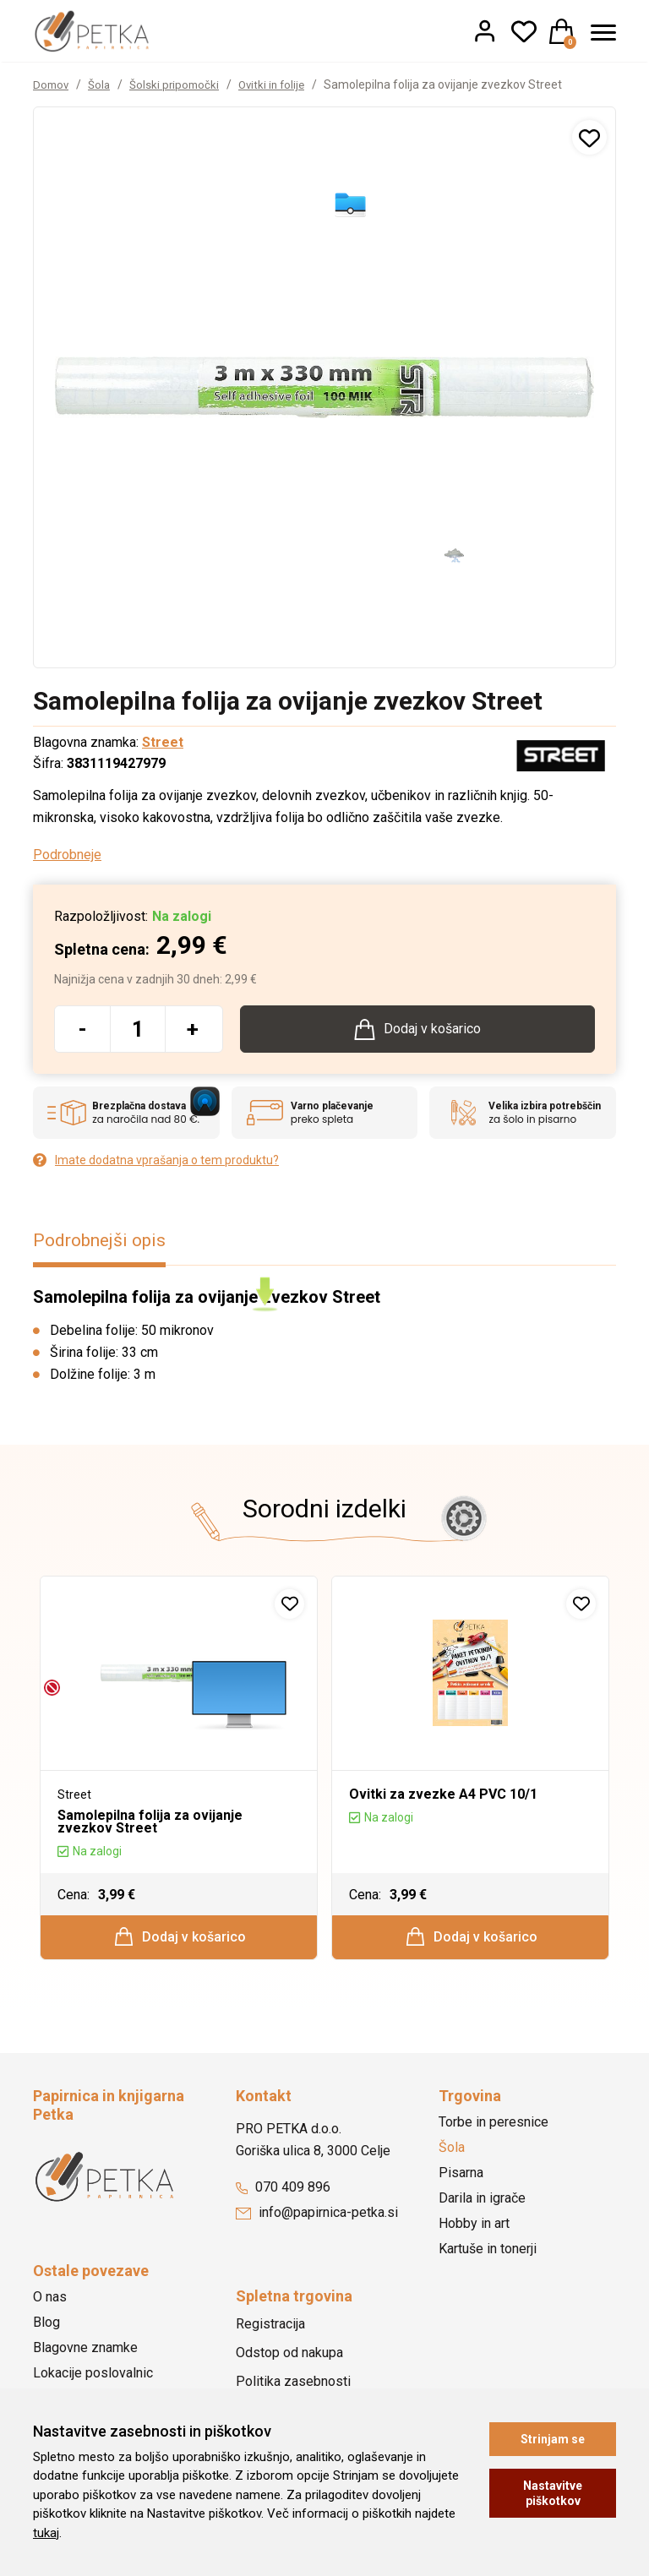 This screenshot has width=649, height=2576. I want to click on save file to disk, so click(265, 1292).